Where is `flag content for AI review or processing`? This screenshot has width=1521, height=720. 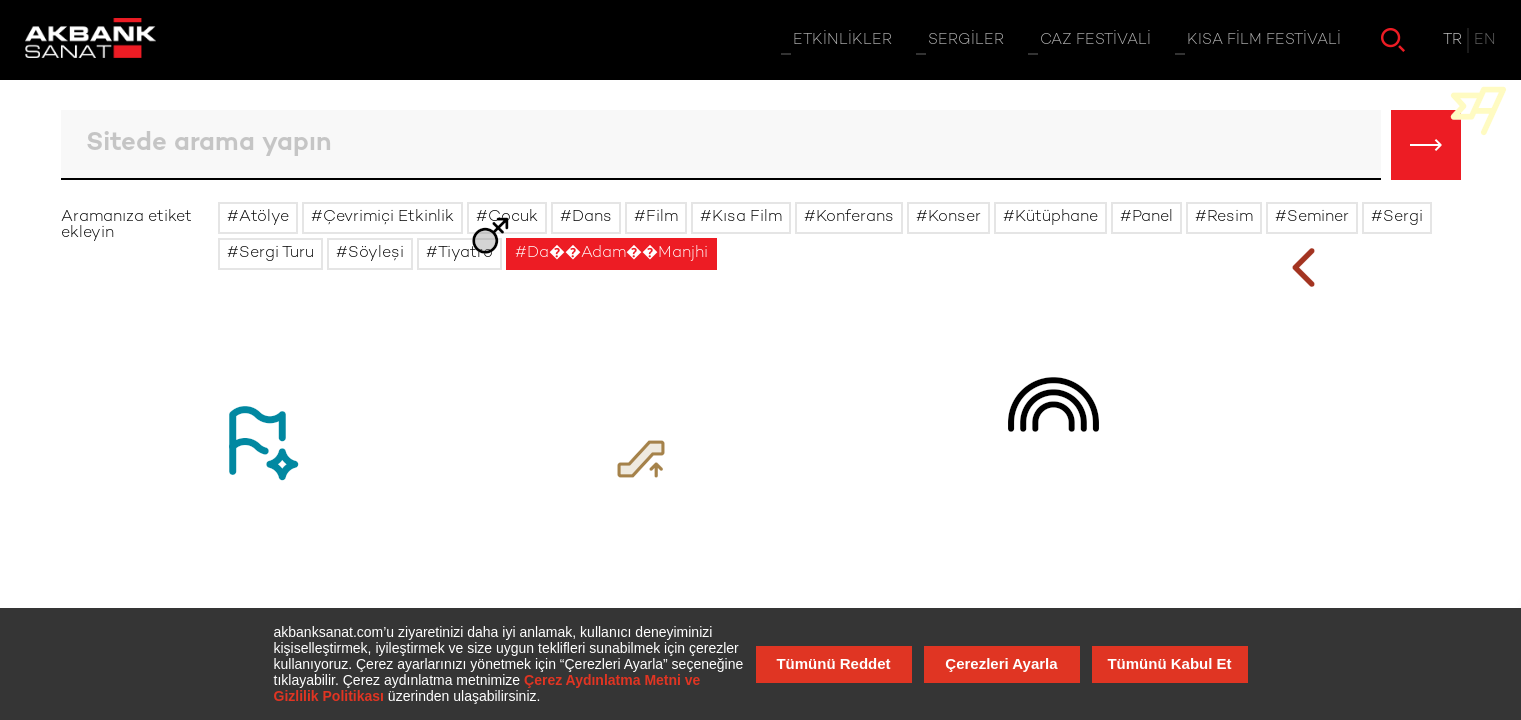 flag content for AI review or processing is located at coordinates (257, 439).